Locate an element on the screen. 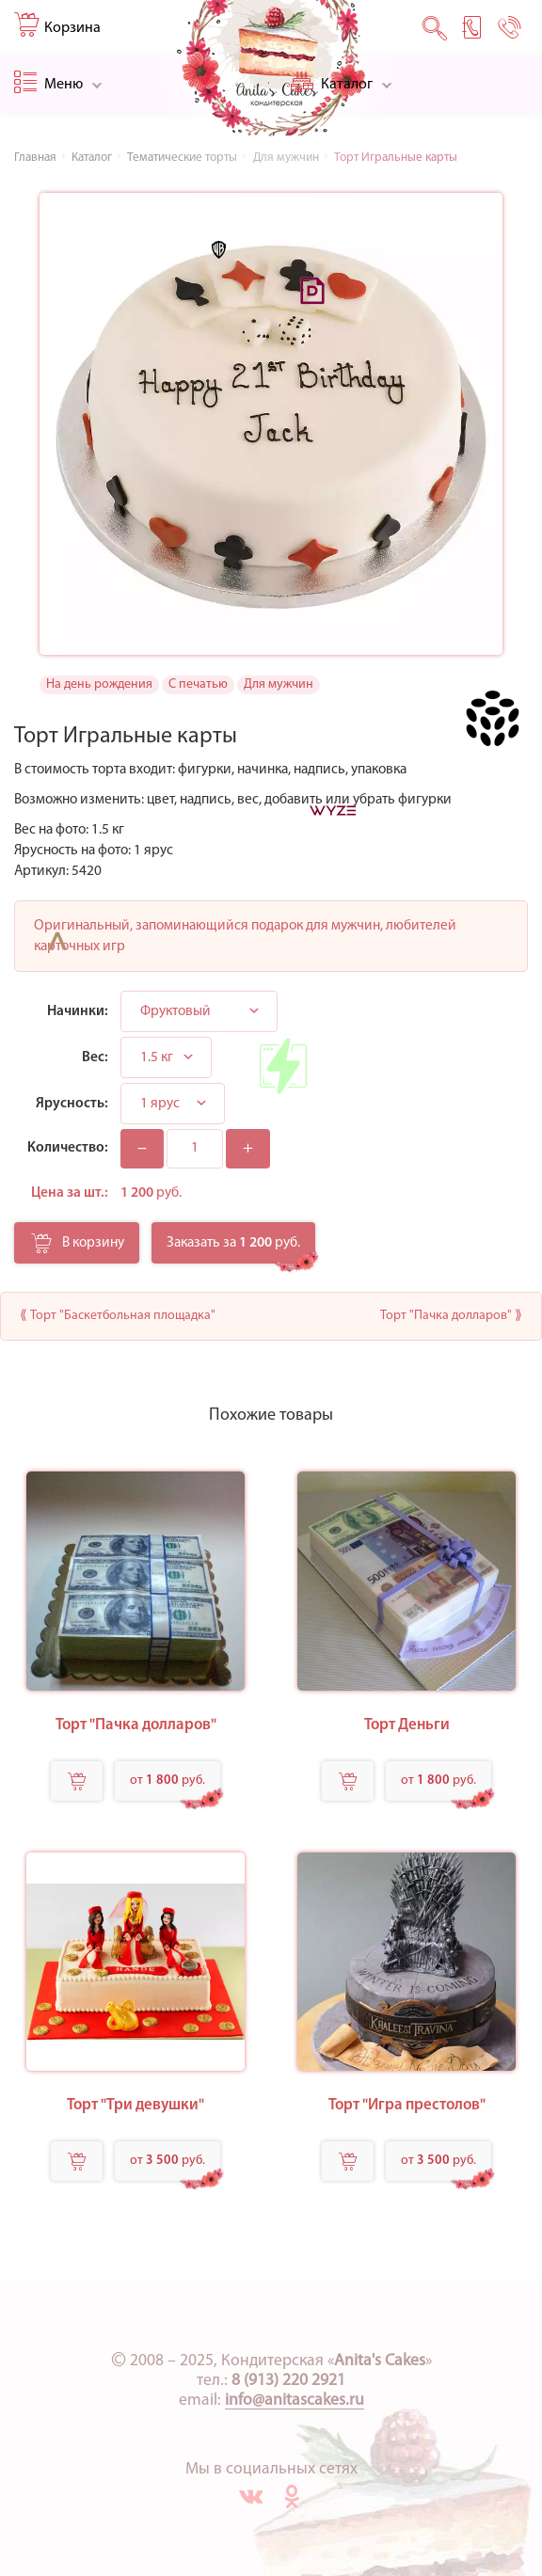 The height and width of the screenshot is (2576, 542). warner bros. official logo is located at coordinates (218, 249).